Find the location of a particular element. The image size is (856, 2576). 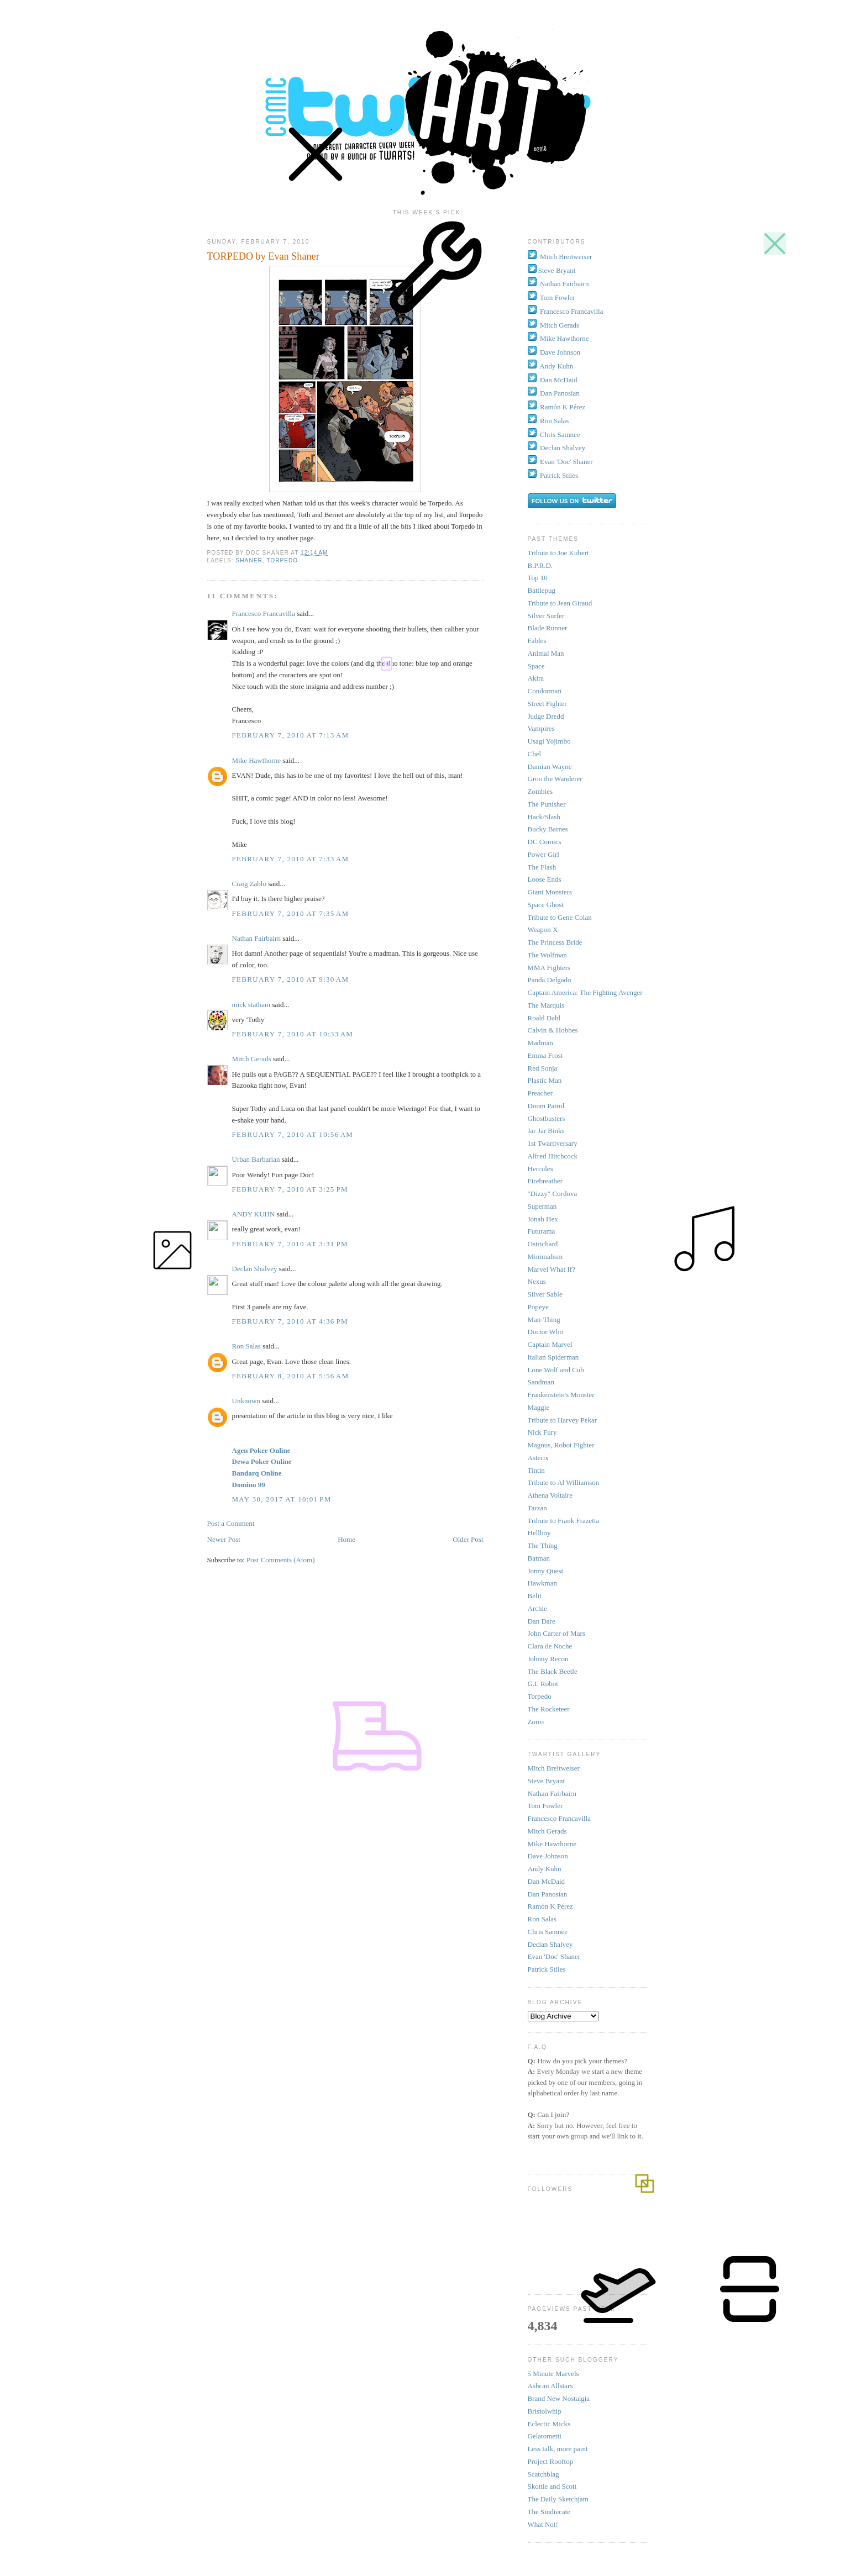

split view vertically is located at coordinates (749, 2289).